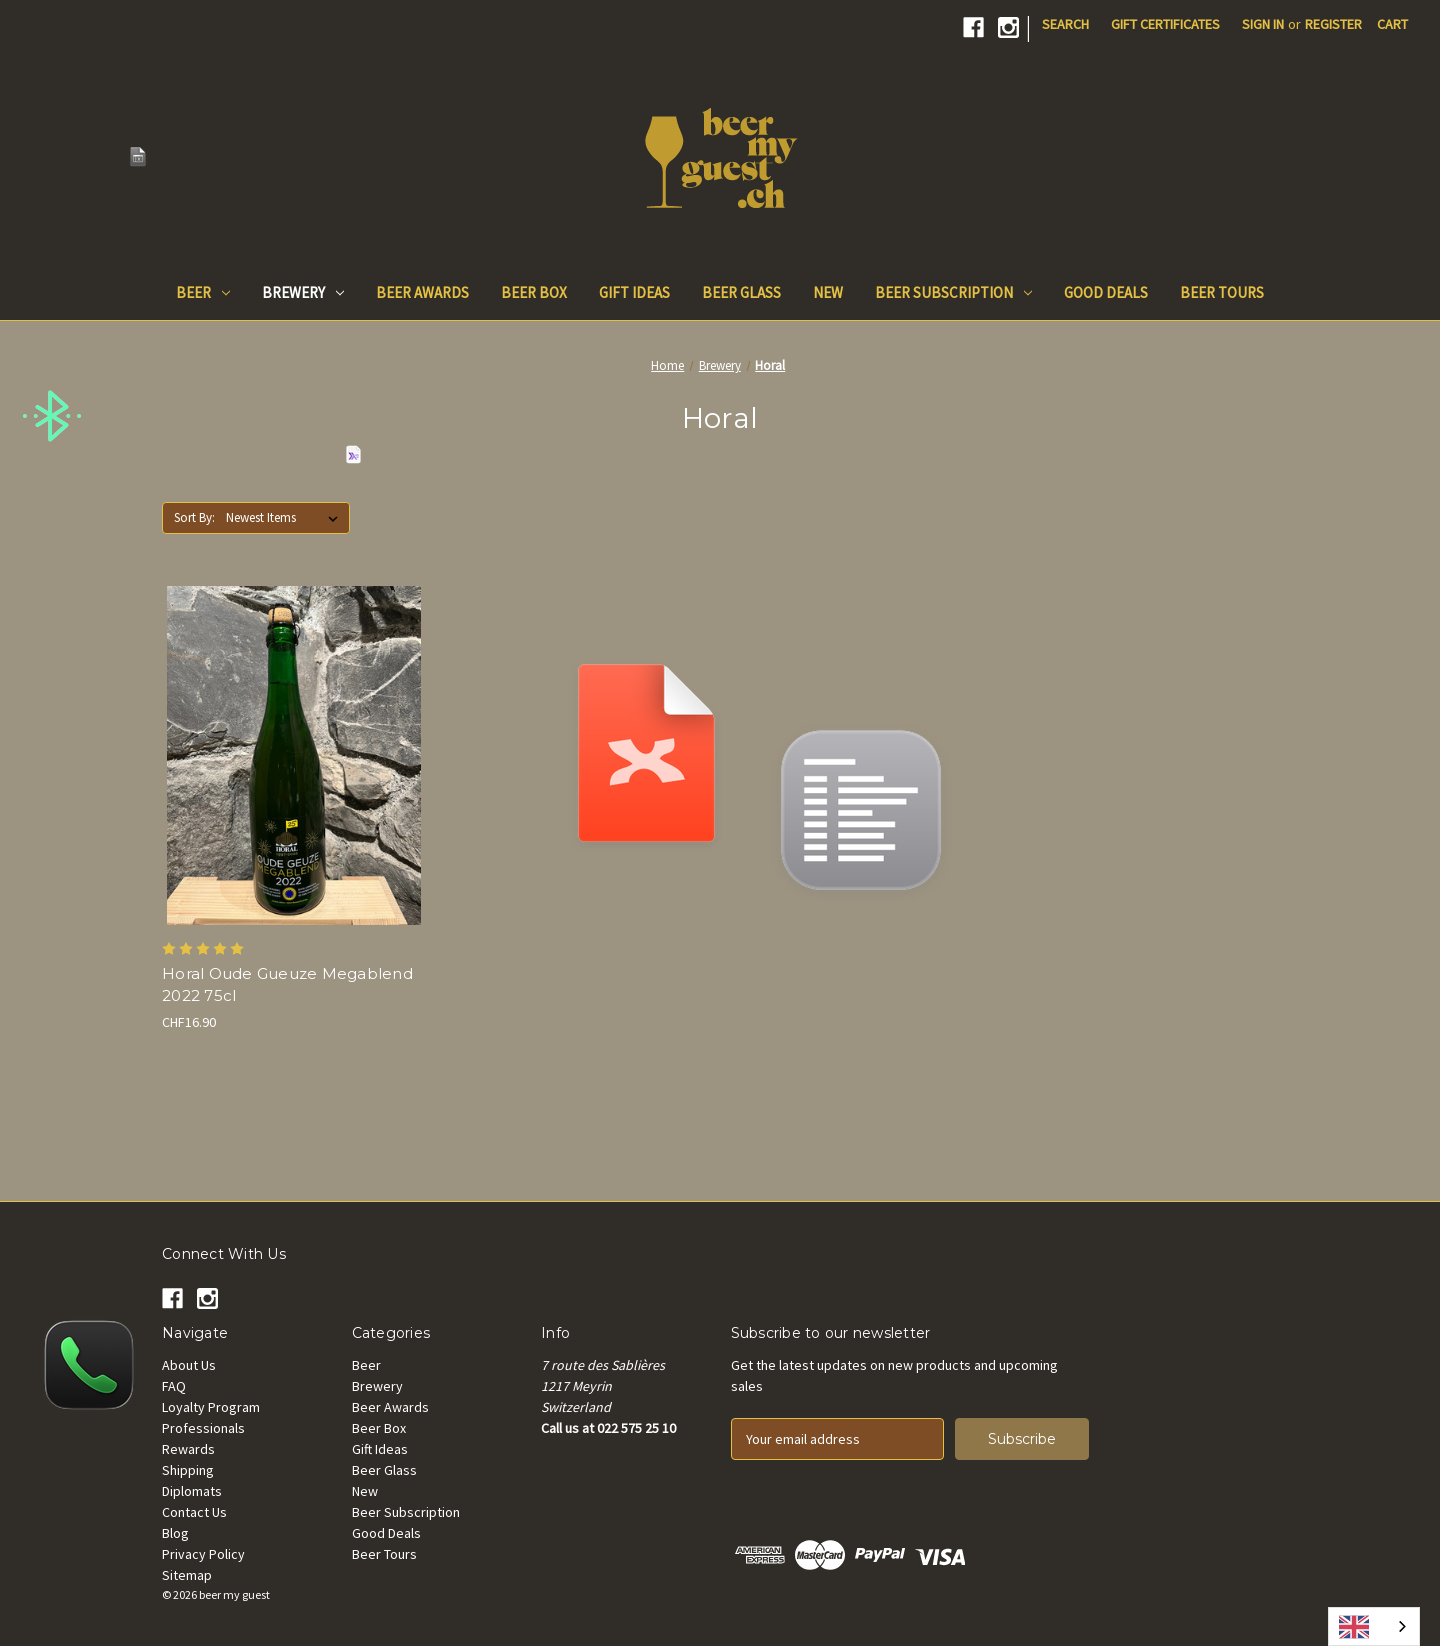 The height and width of the screenshot is (1646, 1440). Describe the element at coordinates (138, 157) in the screenshot. I see `a macbinary file type indicator` at that location.